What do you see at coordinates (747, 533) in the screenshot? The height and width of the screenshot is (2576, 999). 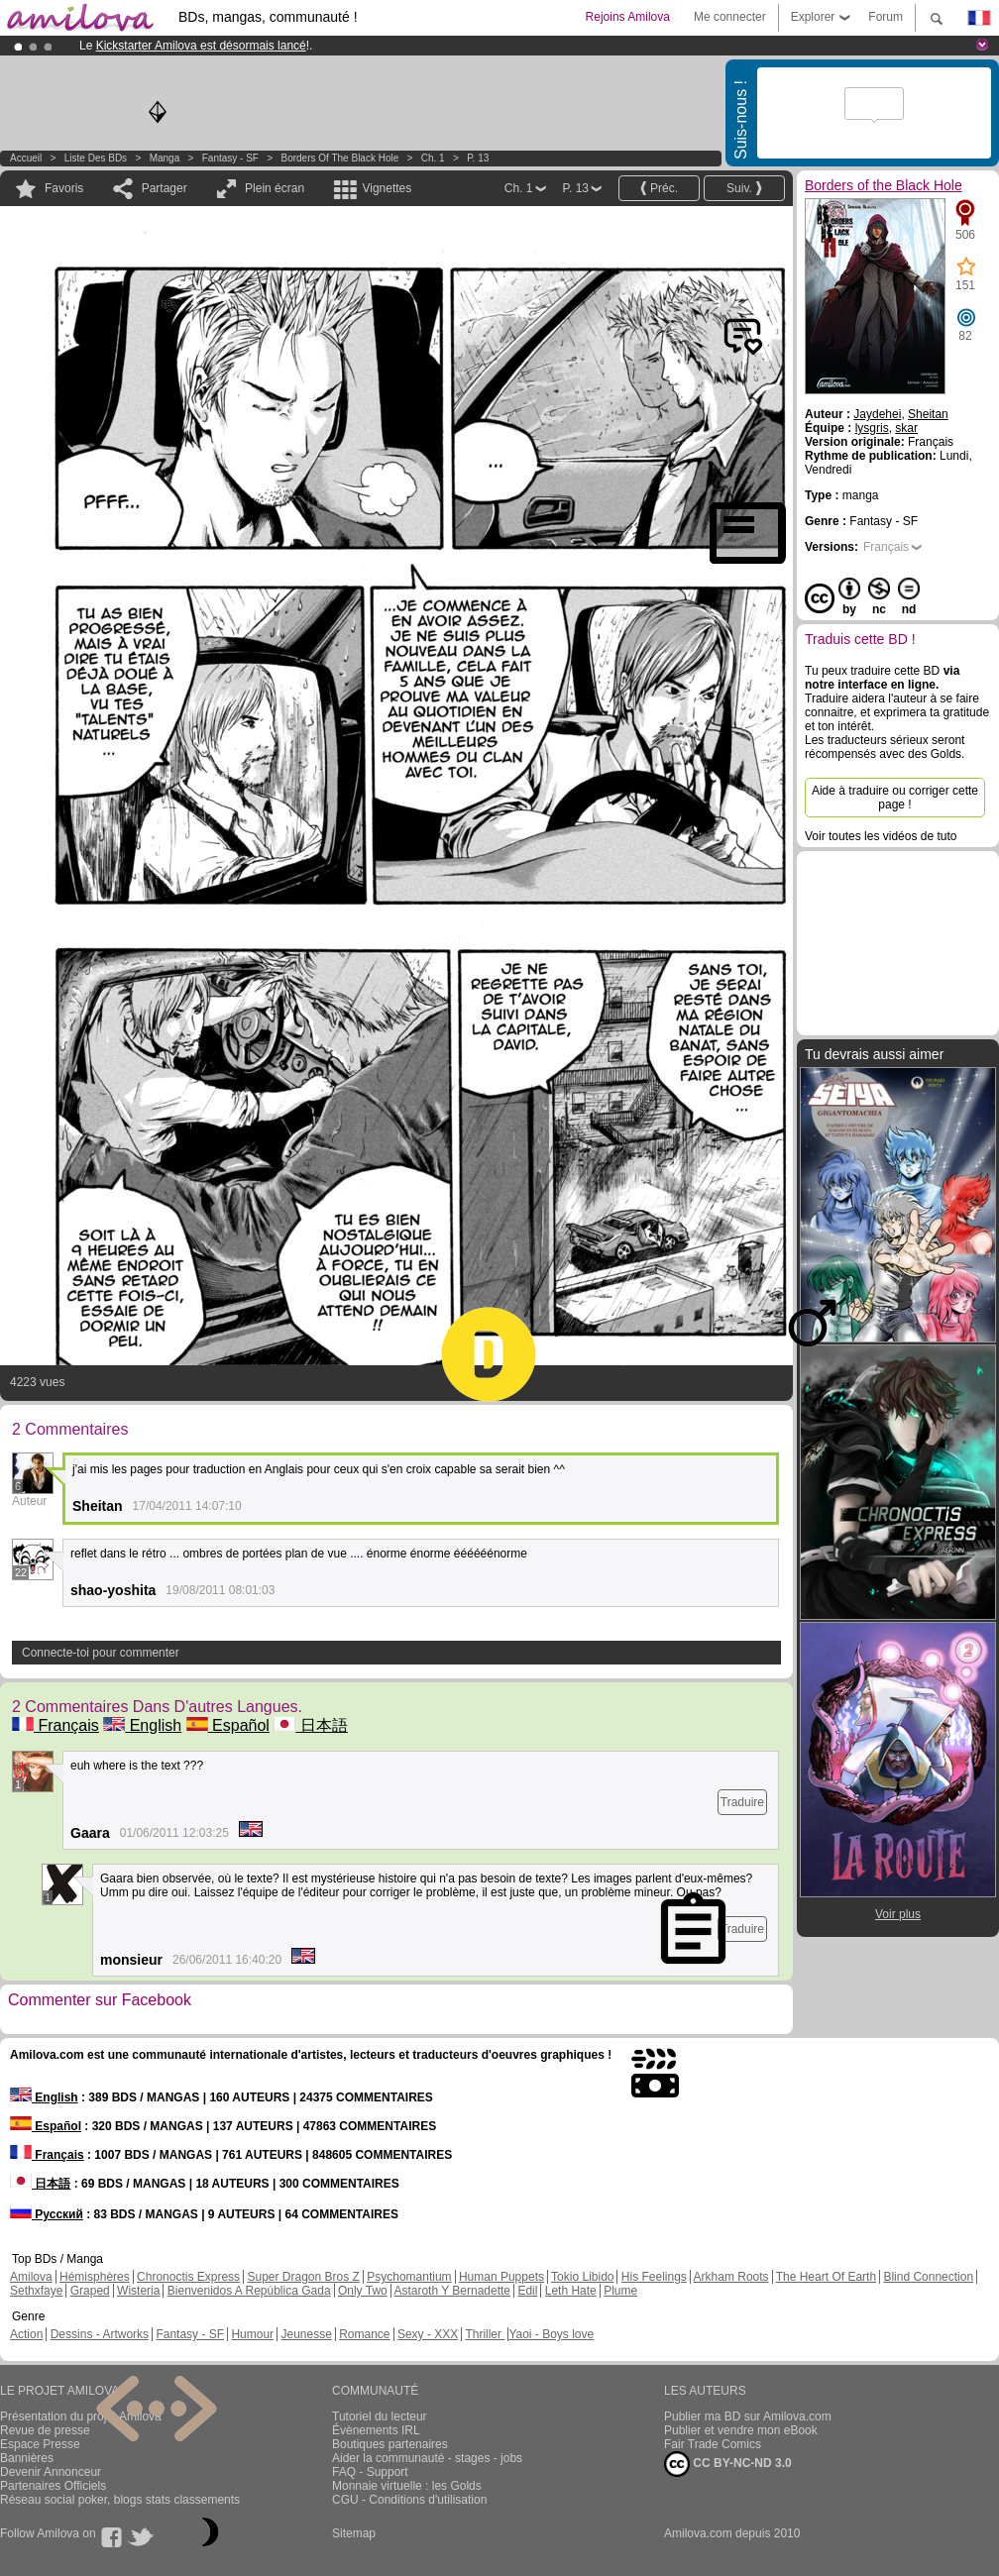 I see `view featured playlist` at bounding box center [747, 533].